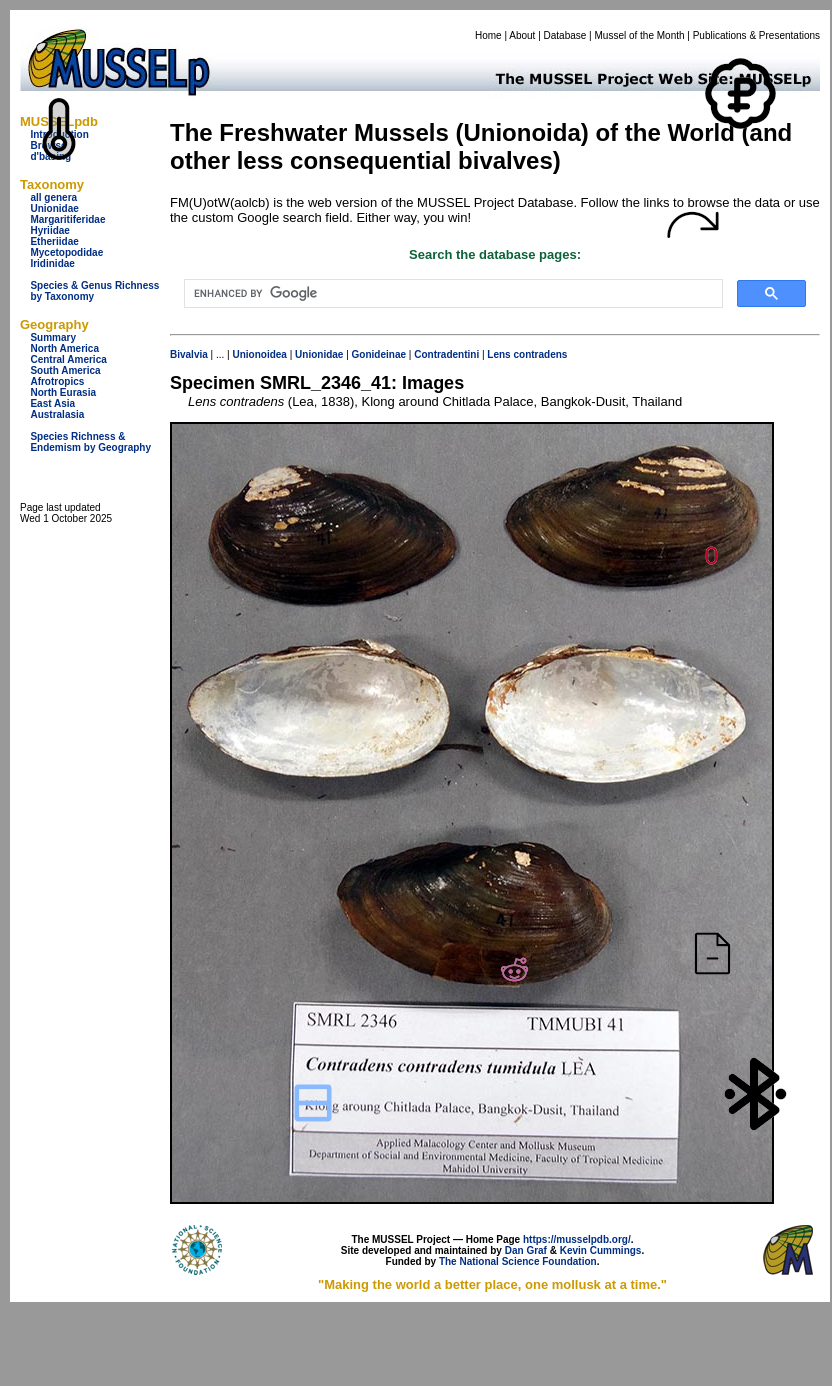 The image size is (832, 1386). I want to click on split view horizontally, so click(313, 1103).